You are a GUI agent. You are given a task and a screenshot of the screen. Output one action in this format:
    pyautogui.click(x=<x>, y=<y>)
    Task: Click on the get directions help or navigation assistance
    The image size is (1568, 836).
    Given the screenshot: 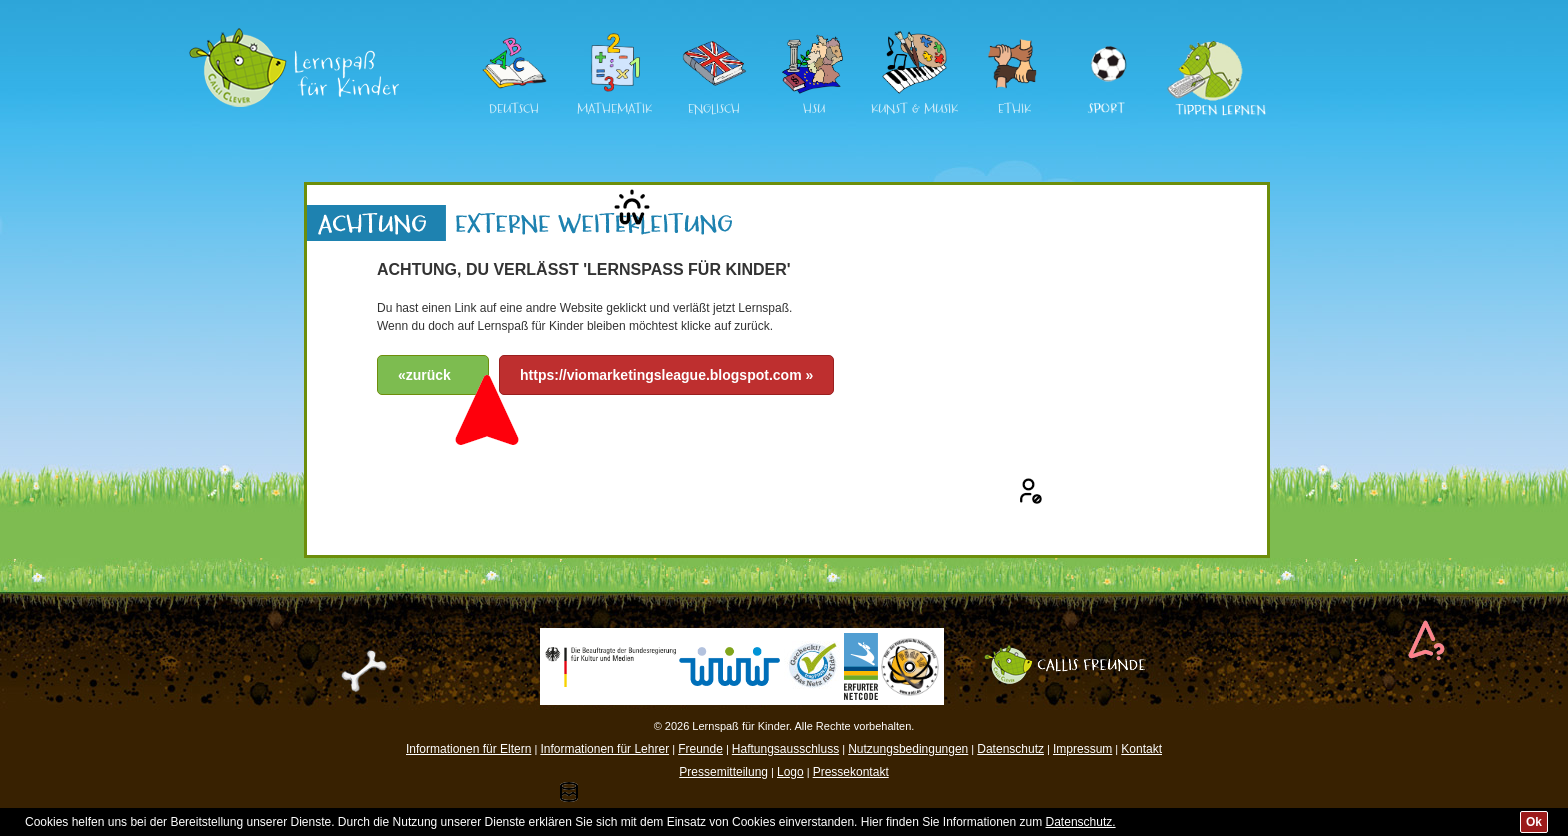 What is the action you would take?
    pyautogui.click(x=1425, y=639)
    